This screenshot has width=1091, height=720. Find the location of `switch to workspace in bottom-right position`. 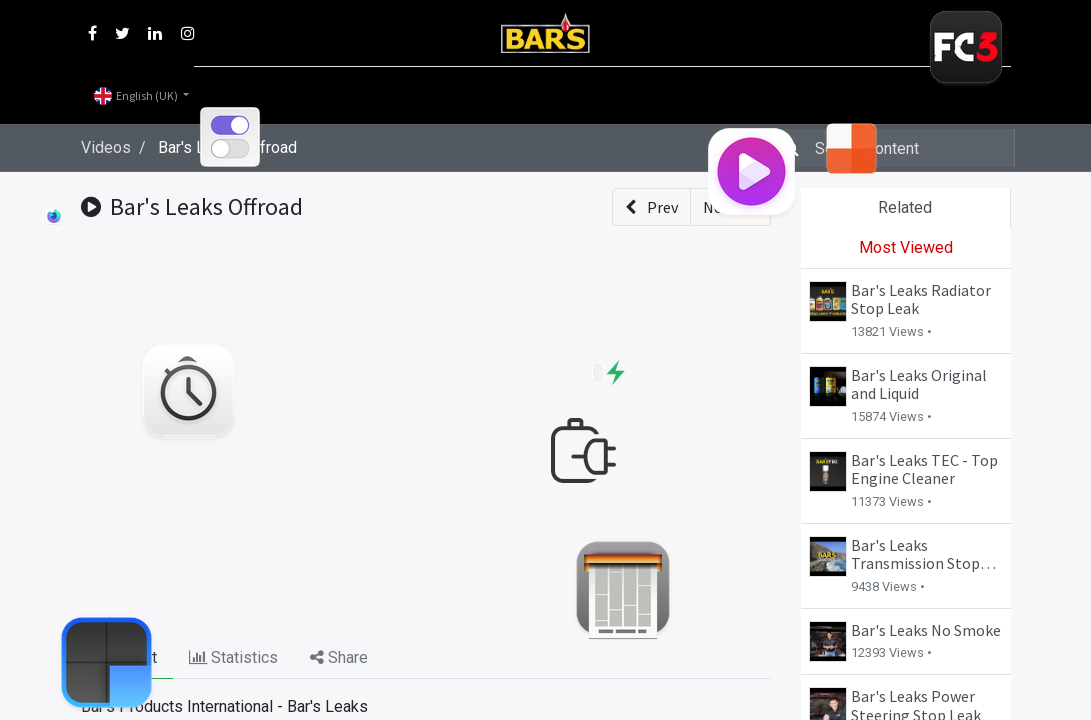

switch to workspace in bottom-right position is located at coordinates (106, 662).